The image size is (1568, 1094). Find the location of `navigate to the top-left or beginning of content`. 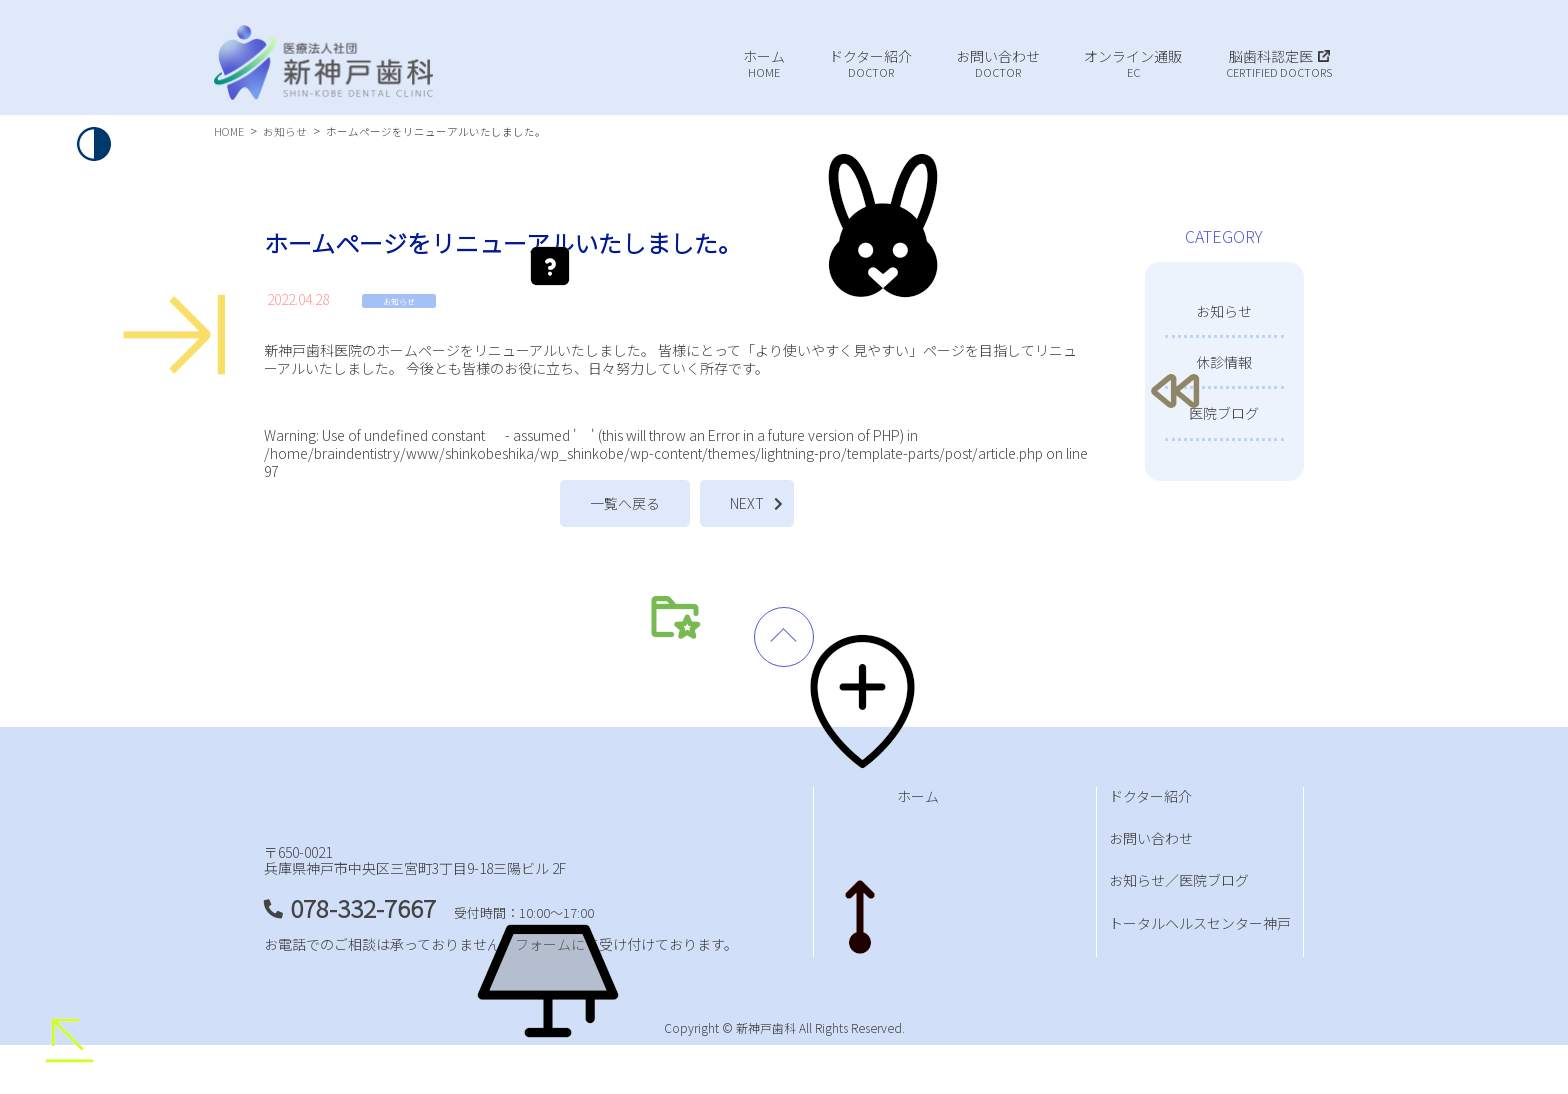

navigate to the top-left or beginning of content is located at coordinates (67, 1040).